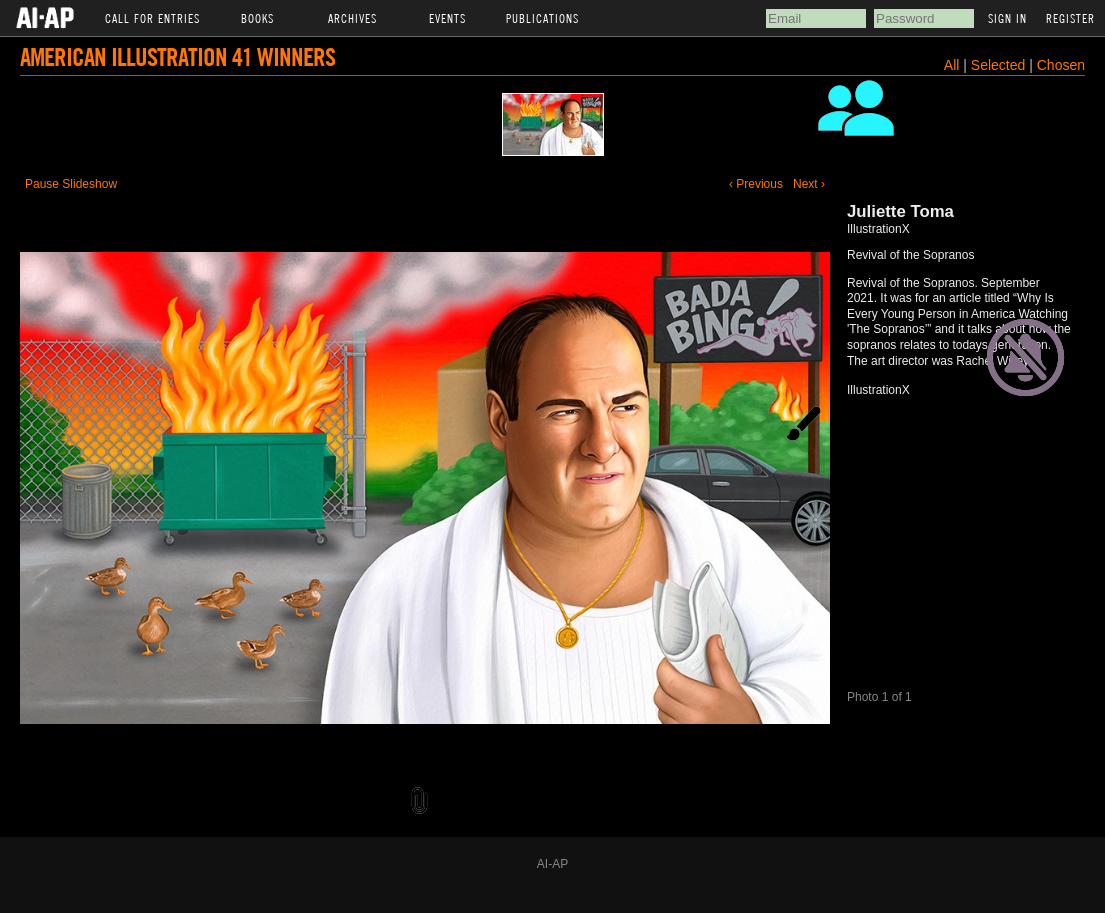 The image size is (1105, 913). Describe the element at coordinates (803, 423) in the screenshot. I see `access drawing or painting tools` at that location.